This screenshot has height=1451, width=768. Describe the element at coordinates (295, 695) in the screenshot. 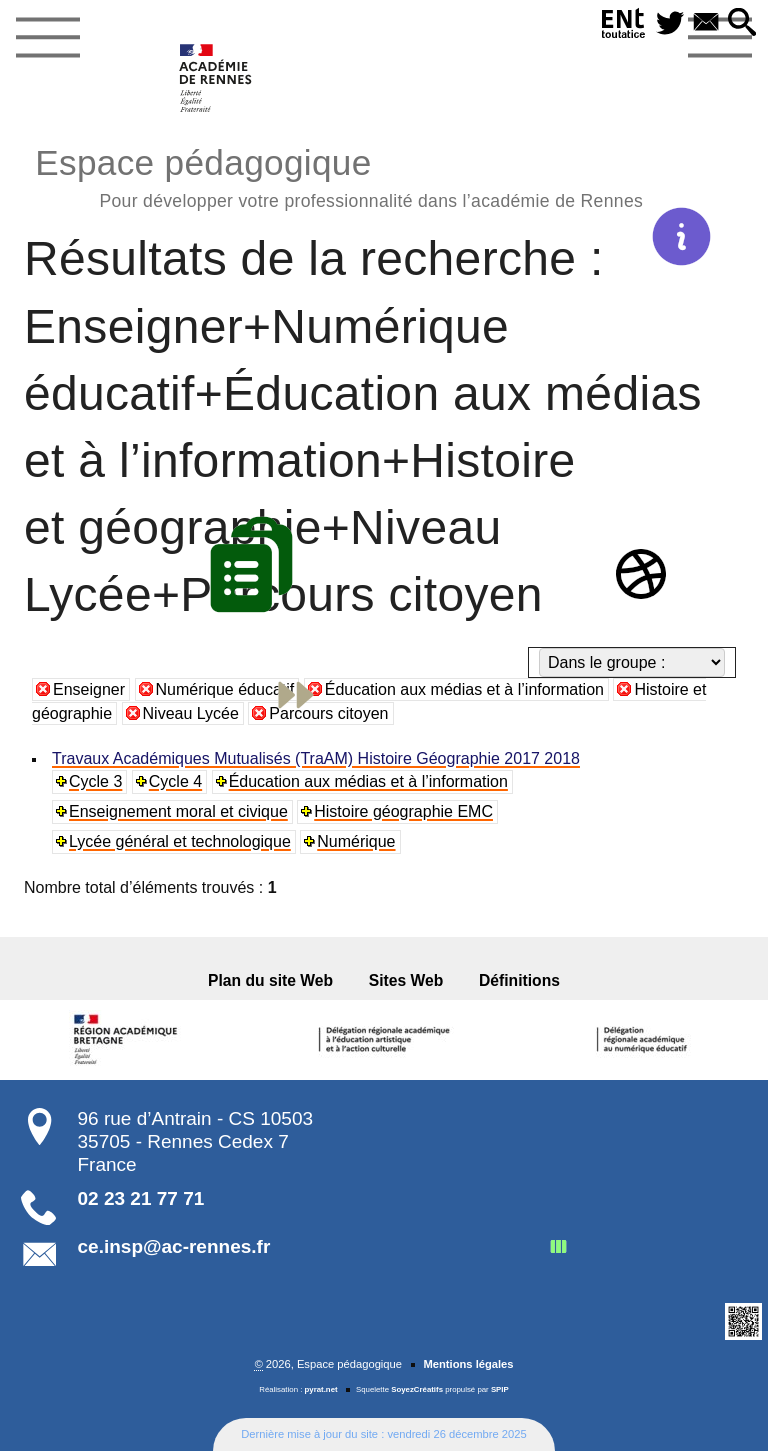

I see `skip to the next track` at that location.